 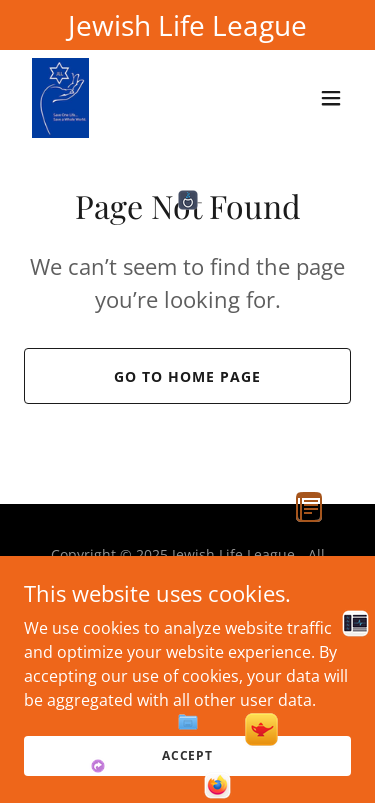 What do you see at coordinates (98, 766) in the screenshot?
I see `indicates a locally modified file in version control` at bounding box center [98, 766].